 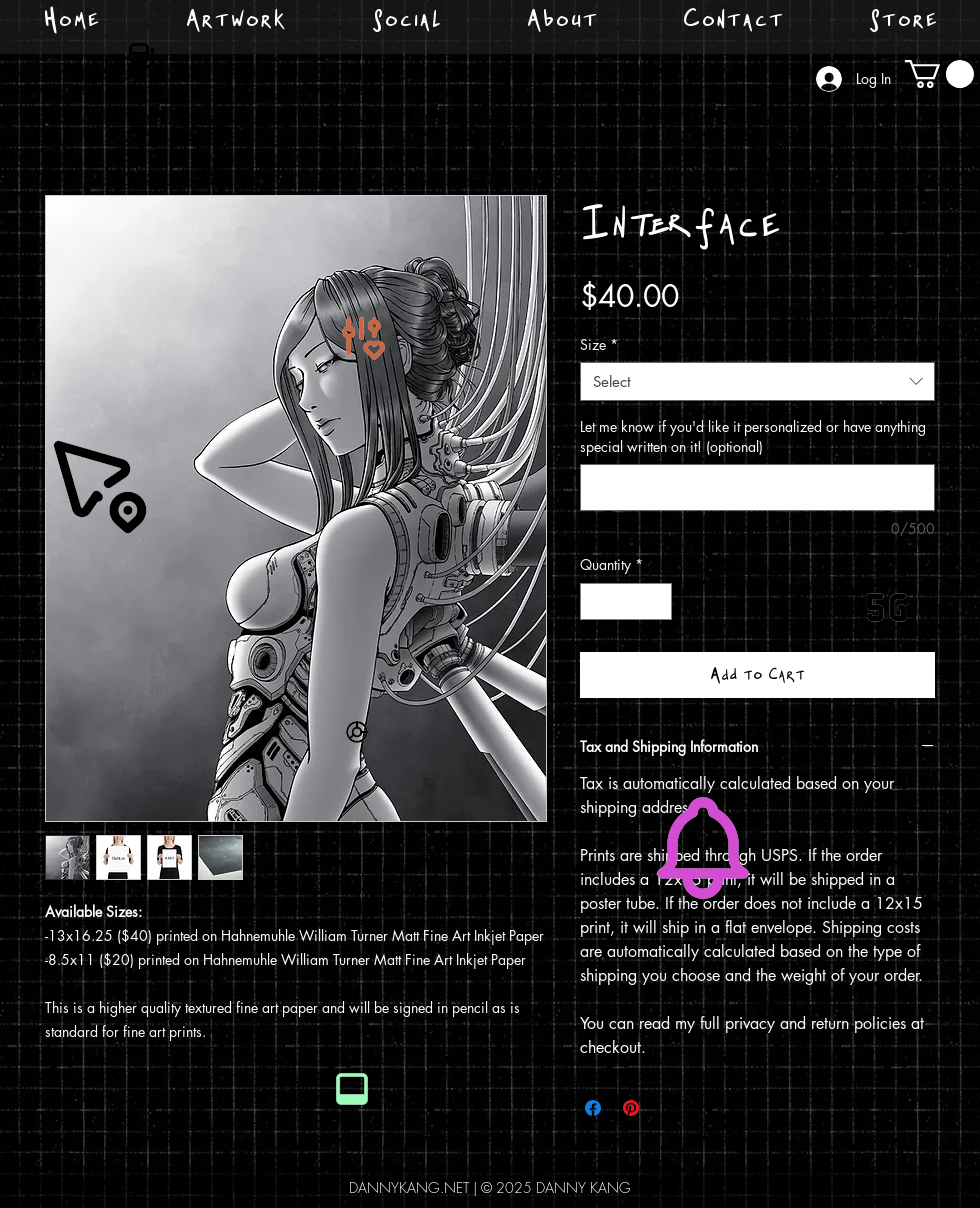 I want to click on toggle bottom navigation bar visibility, so click(x=352, y=1089).